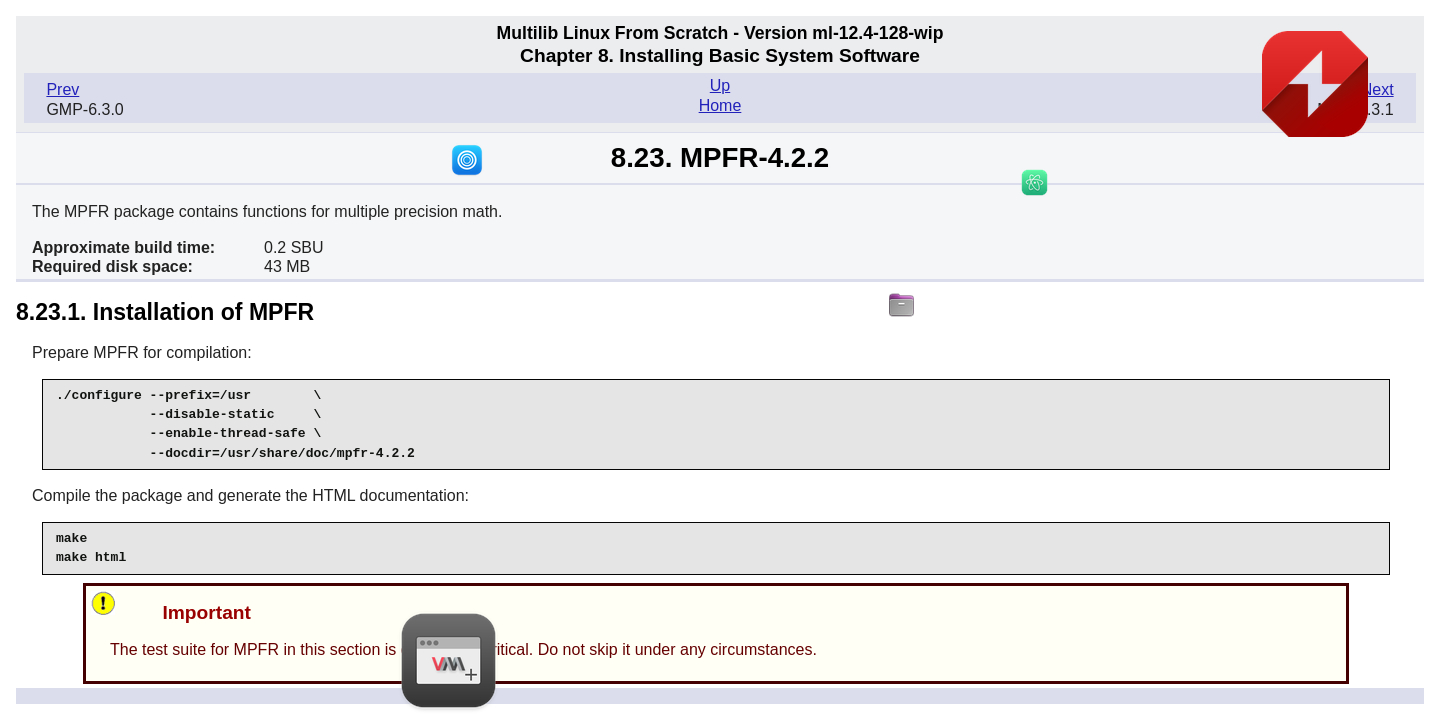  Describe the element at coordinates (467, 160) in the screenshot. I see `open zen browser (twilight variant)` at that location.